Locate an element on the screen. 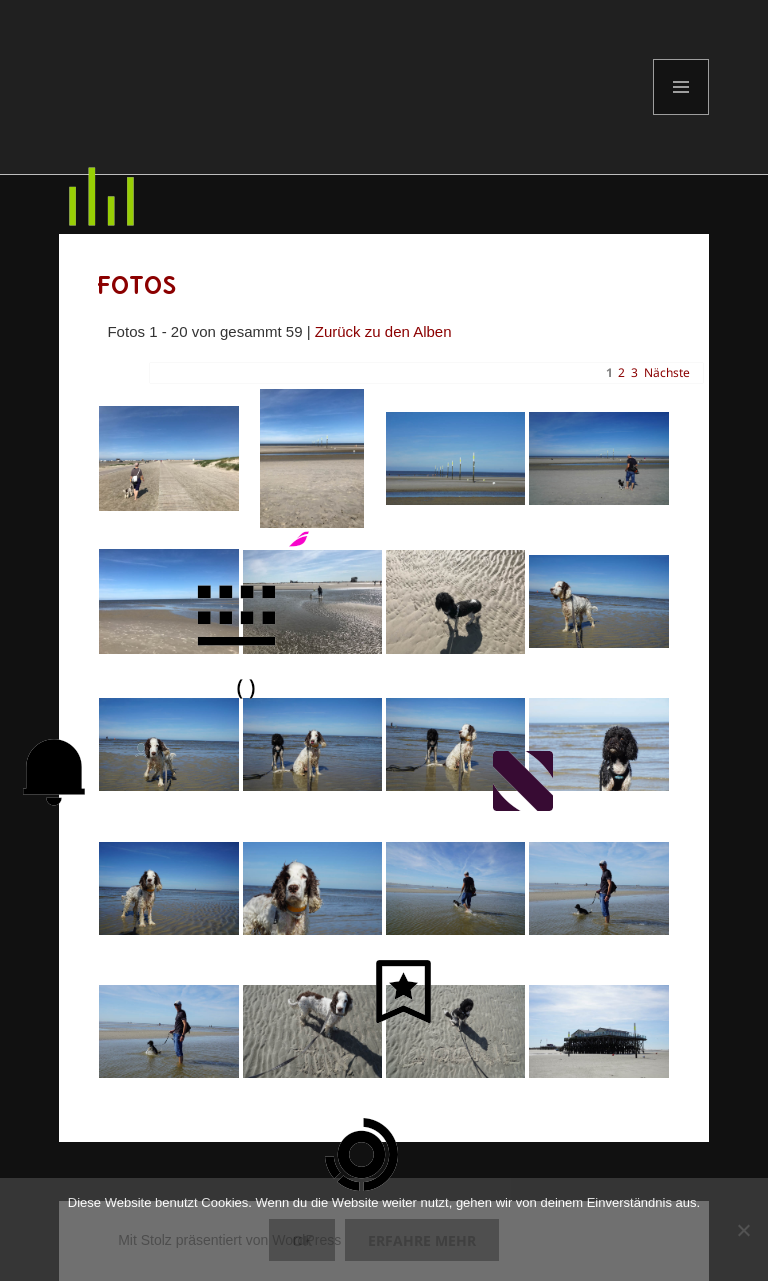  turborepo logo - a build system for JavaScript and TypeScript codebases is located at coordinates (361, 1154).